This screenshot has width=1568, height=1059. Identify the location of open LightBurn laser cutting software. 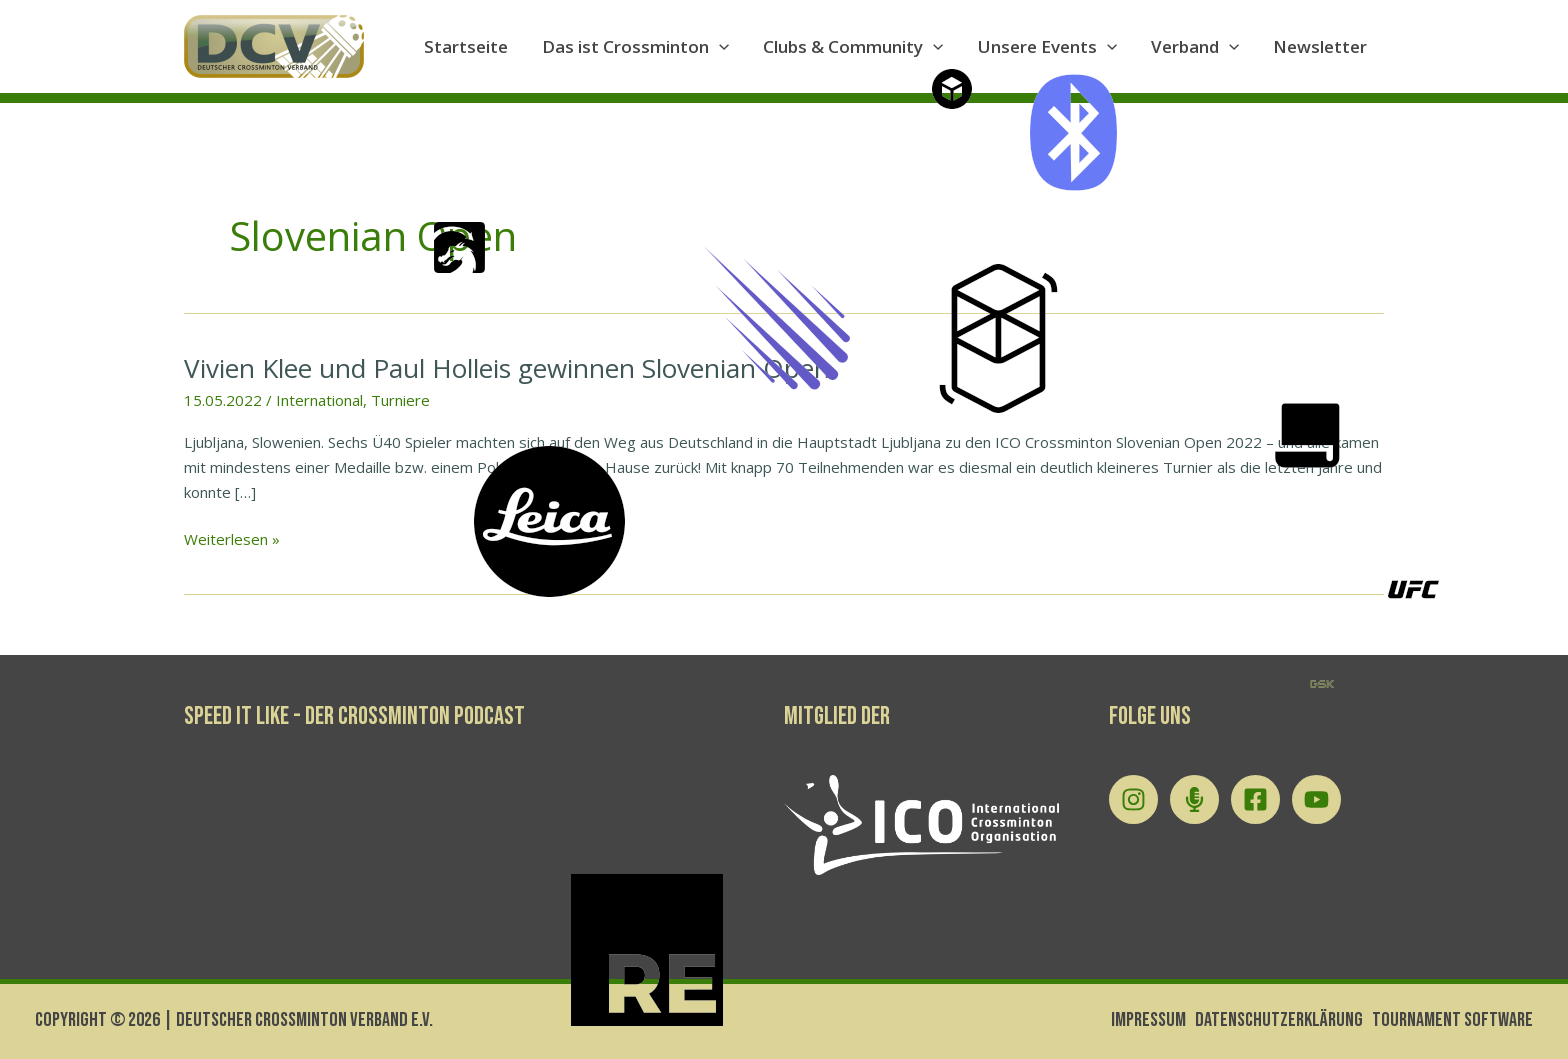
(459, 247).